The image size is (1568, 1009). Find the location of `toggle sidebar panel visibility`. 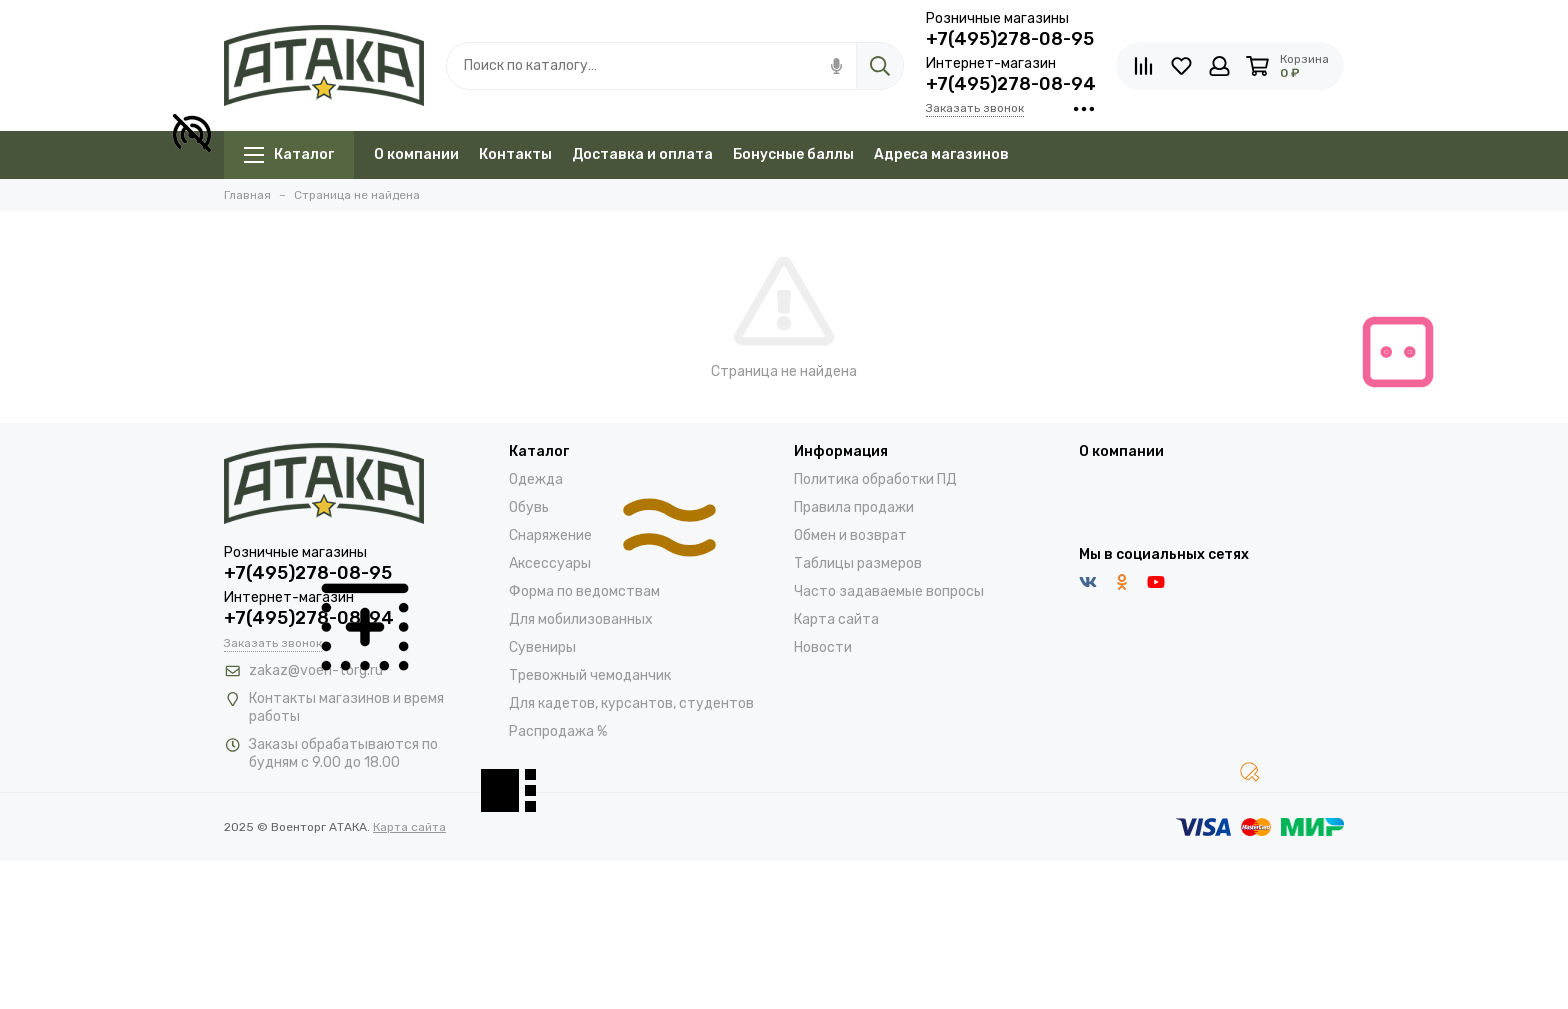

toggle sidebar panel visibility is located at coordinates (508, 790).